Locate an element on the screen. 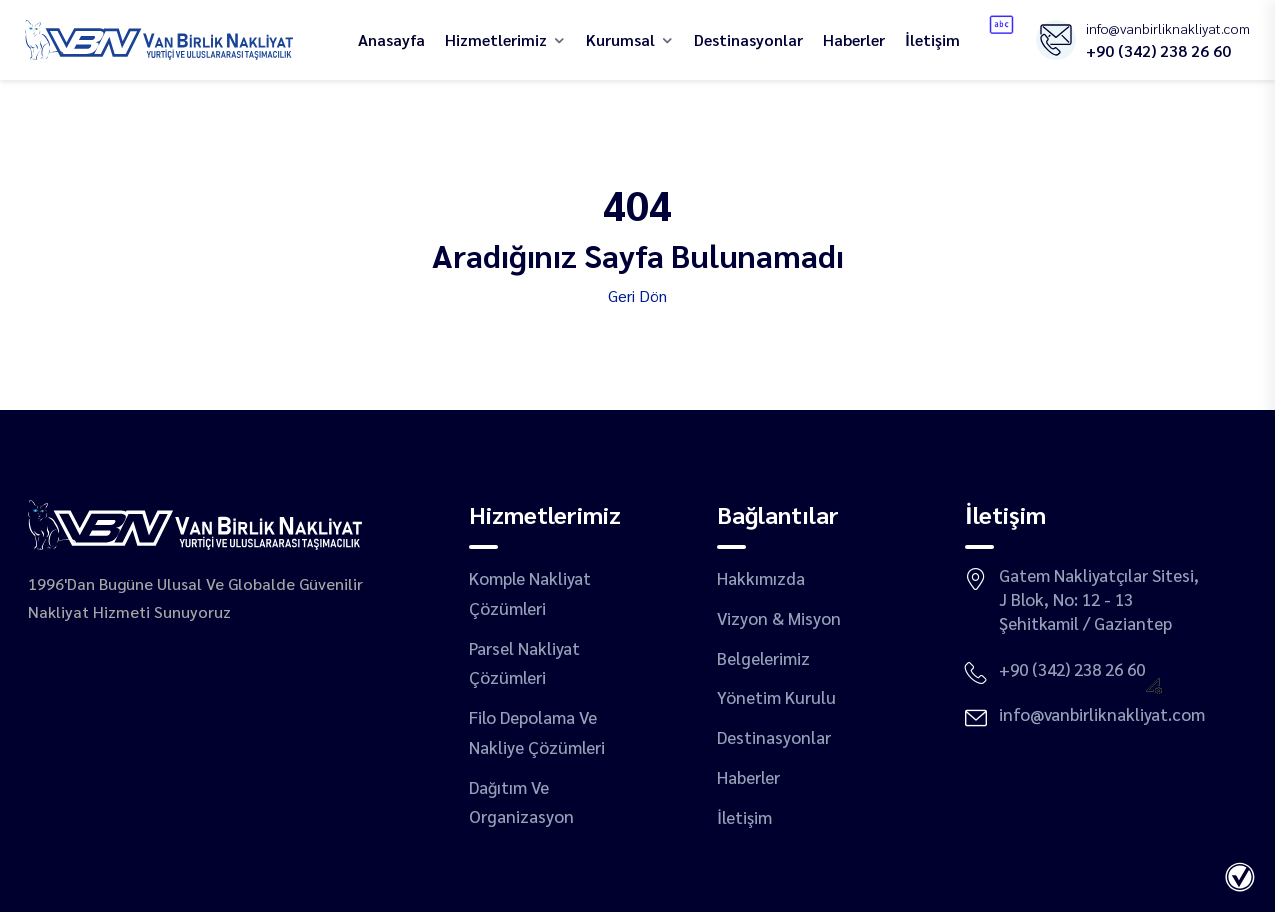 This screenshot has width=1275, height=912. indicates a string variable or text data type is located at coordinates (1001, 25).